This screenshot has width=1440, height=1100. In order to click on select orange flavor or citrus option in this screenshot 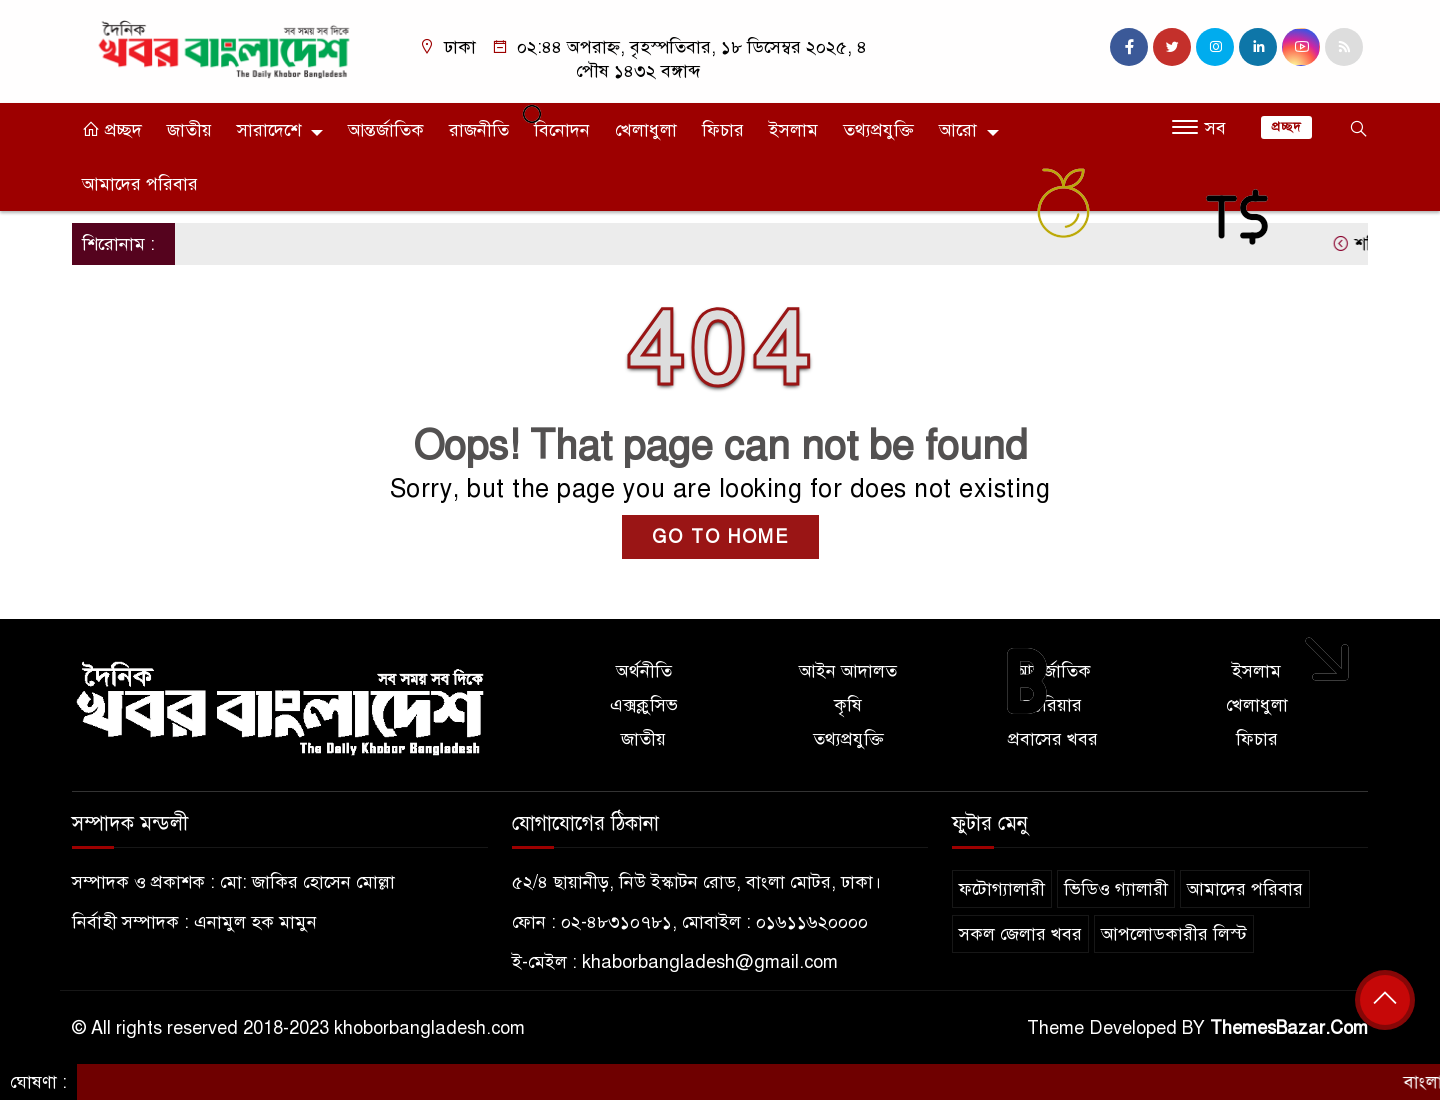, I will do `click(1063, 204)`.